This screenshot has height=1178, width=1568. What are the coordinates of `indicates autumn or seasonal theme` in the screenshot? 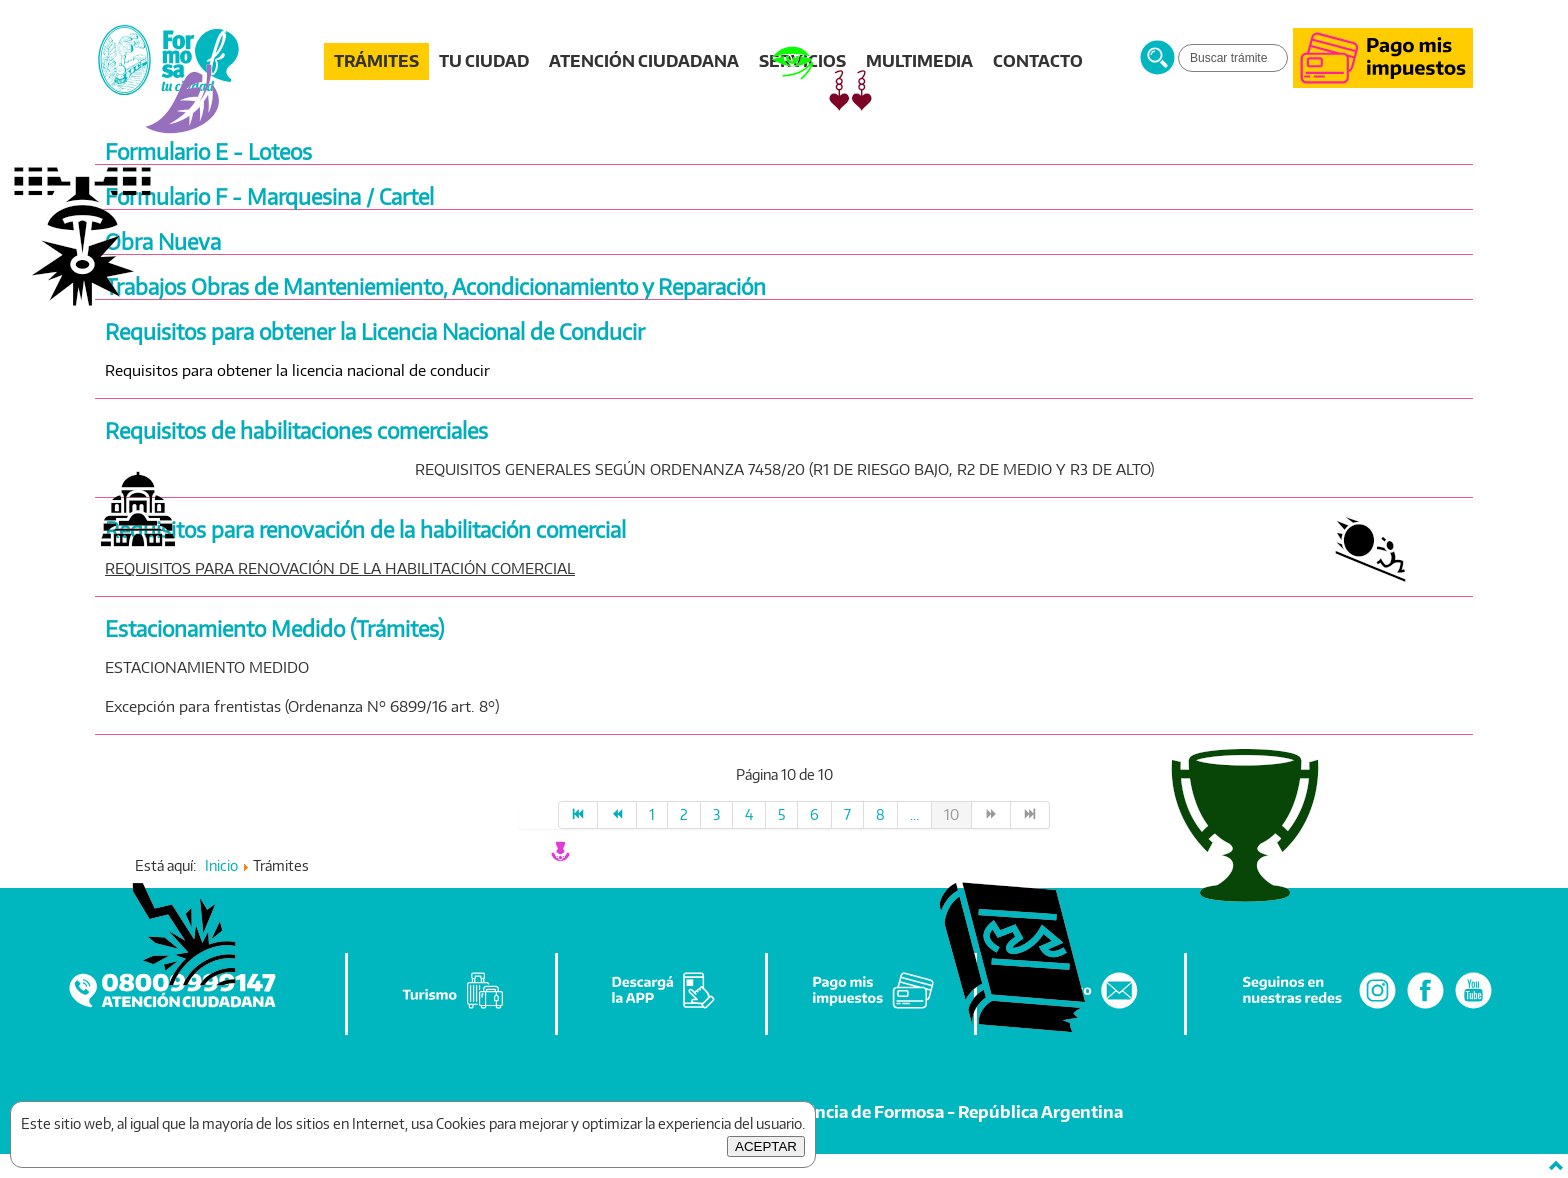 It's located at (181, 100).